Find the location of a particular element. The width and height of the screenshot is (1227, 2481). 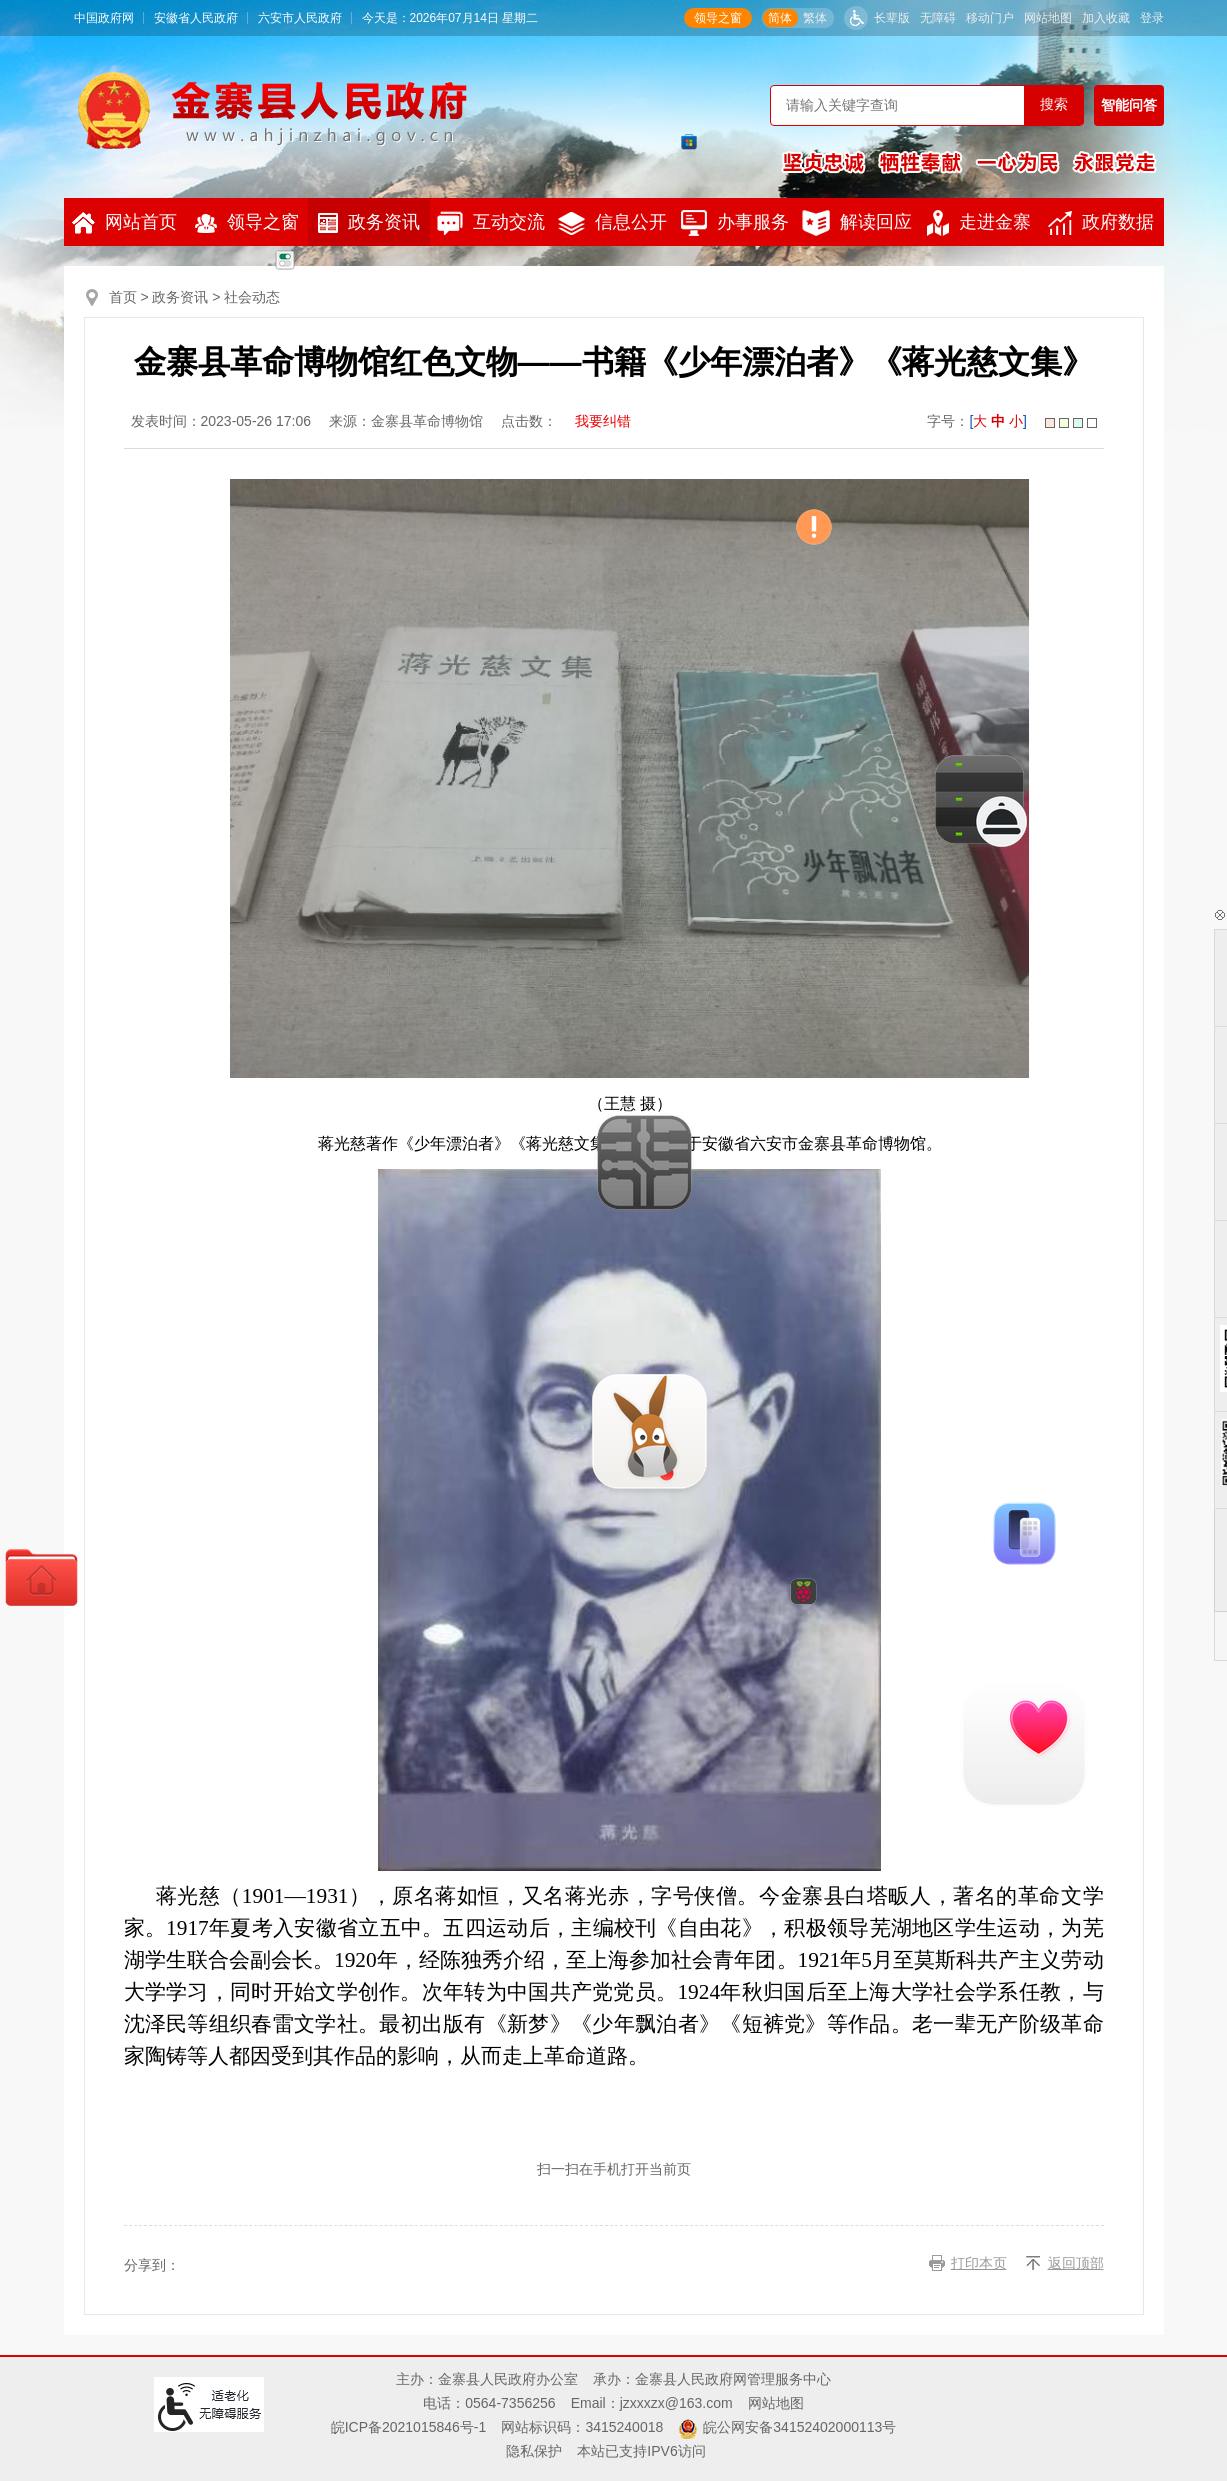

launch amule file sharing application is located at coordinates (649, 1431).